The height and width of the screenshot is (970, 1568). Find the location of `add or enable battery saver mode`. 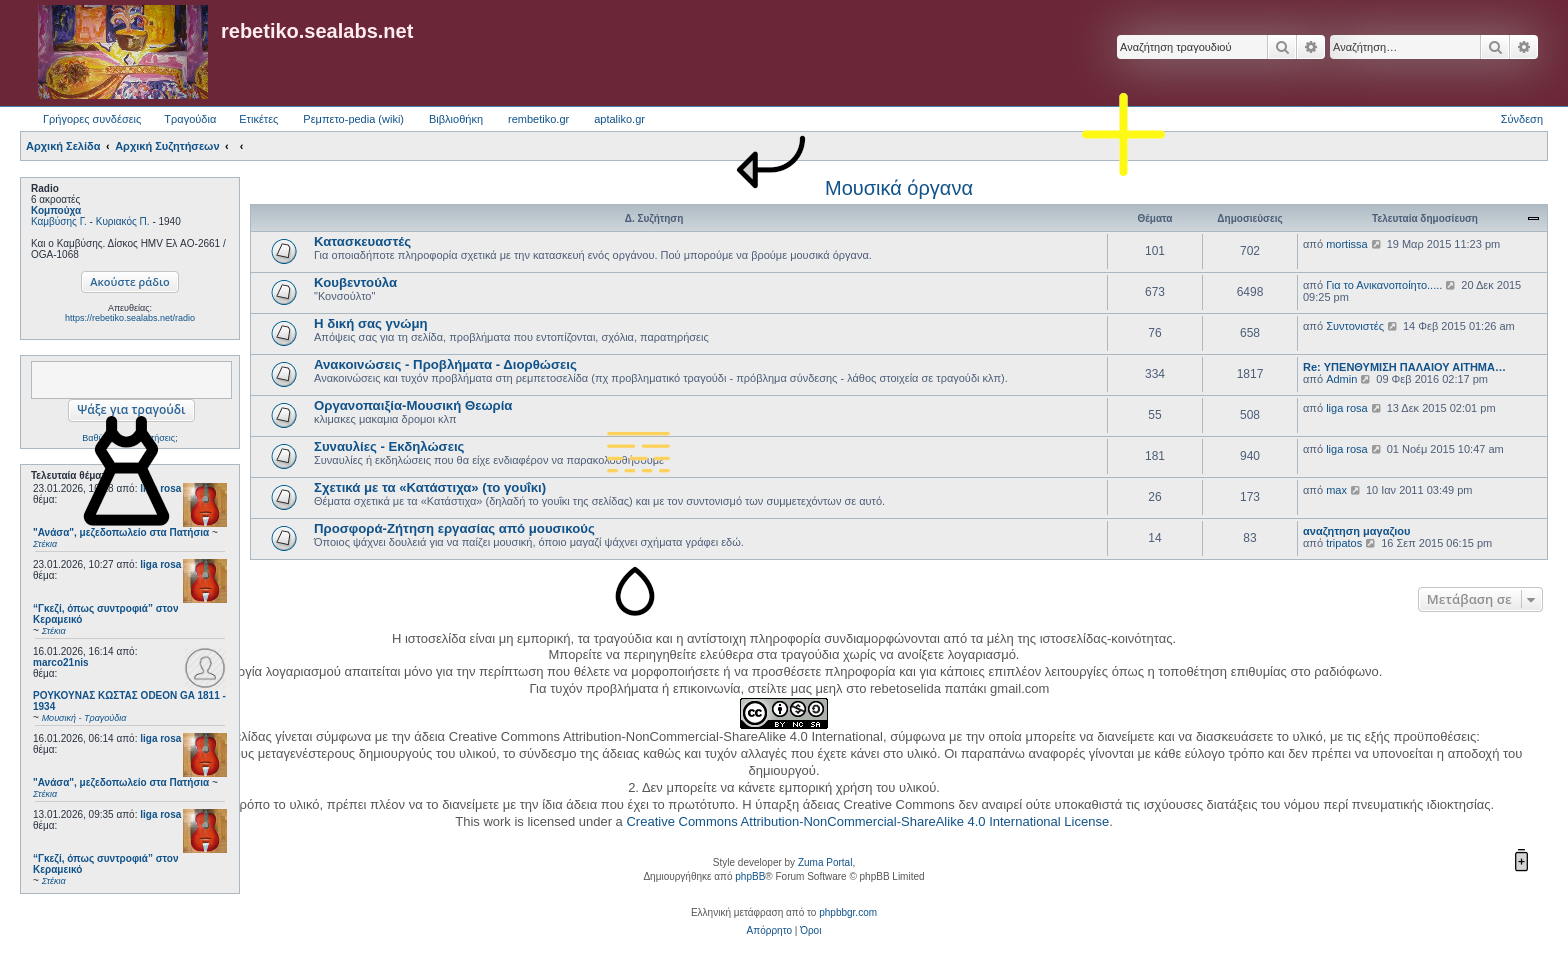

add or enable battery saver mode is located at coordinates (1521, 860).